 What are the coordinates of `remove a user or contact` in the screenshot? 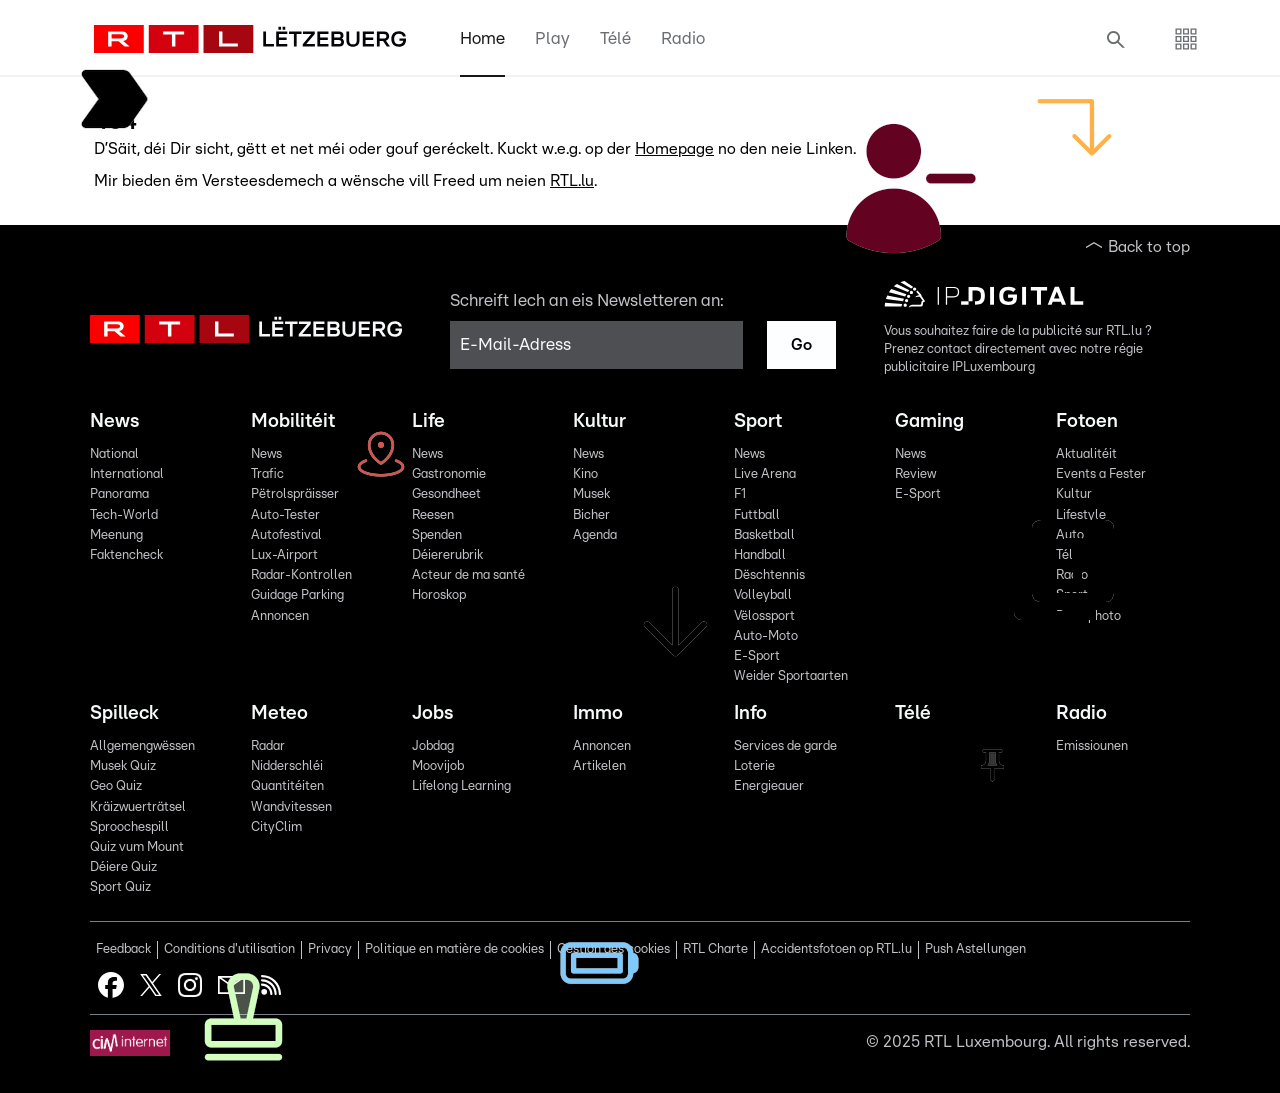 It's located at (904, 188).